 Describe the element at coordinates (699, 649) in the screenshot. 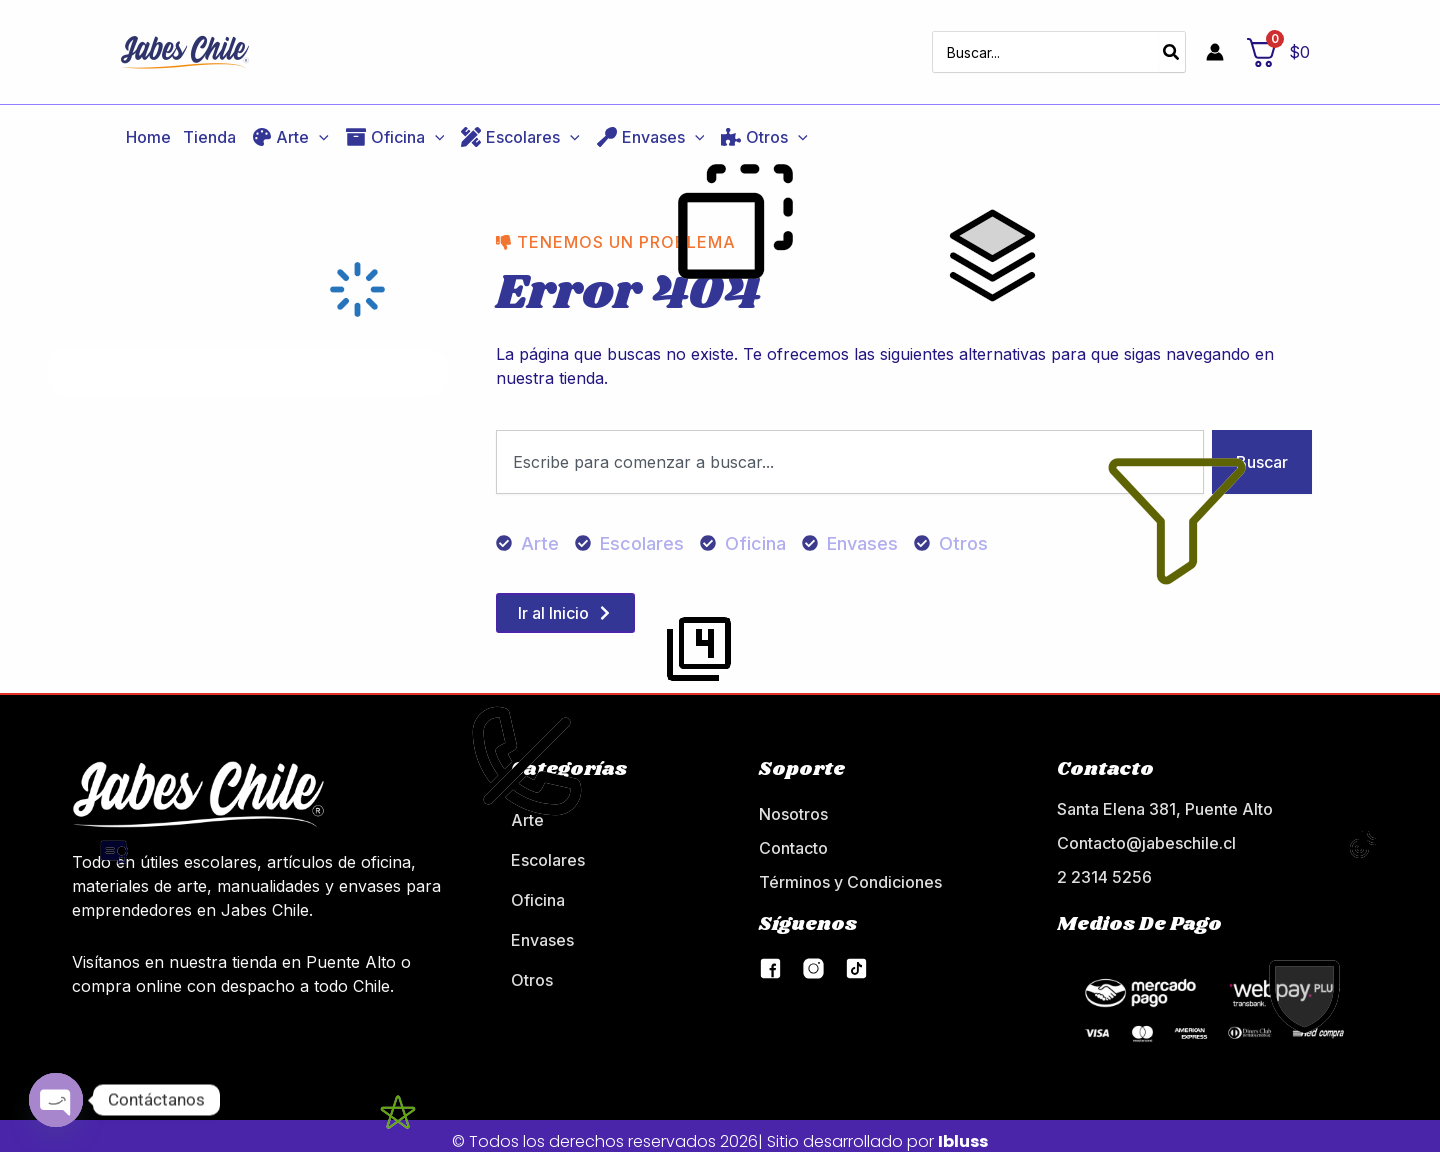

I see `select filter option 4` at that location.